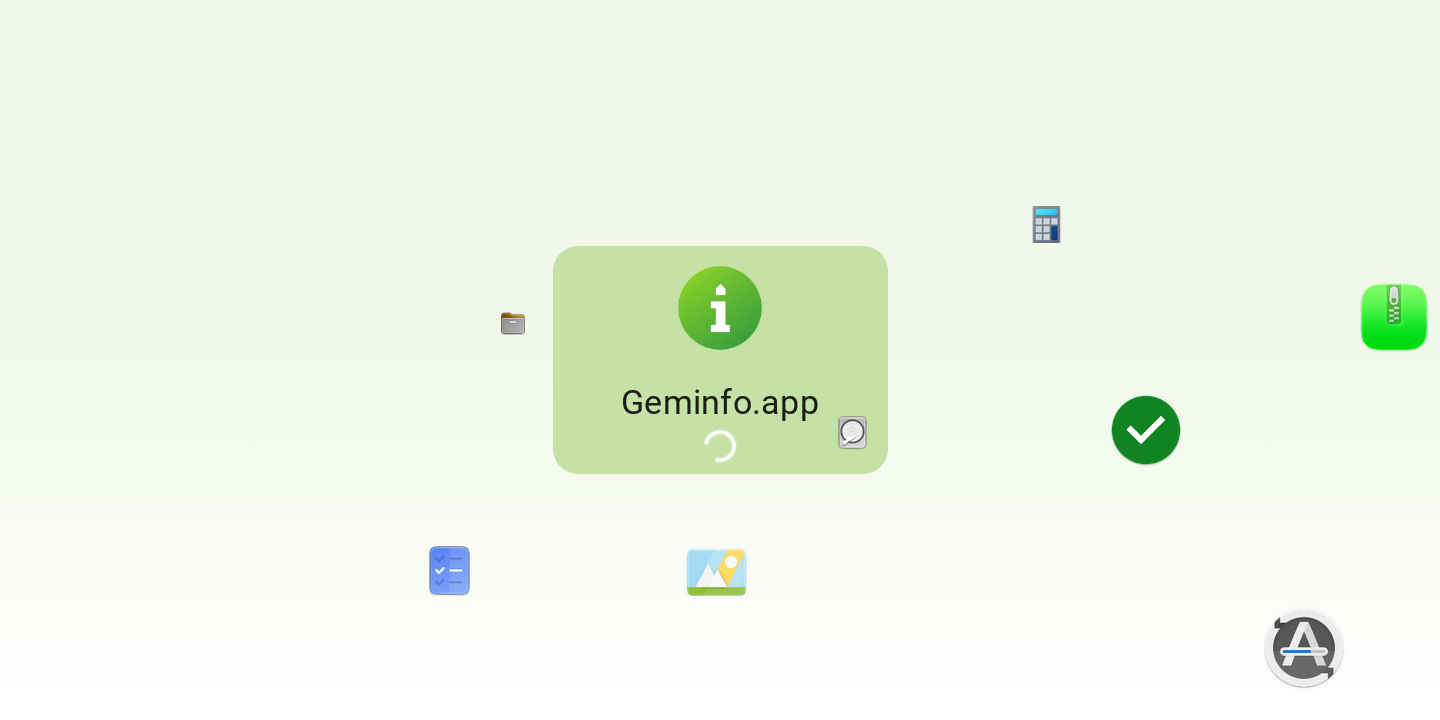  Describe the element at coordinates (852, 432) in the screenshot. I see `open gnome disks utility` at that location.